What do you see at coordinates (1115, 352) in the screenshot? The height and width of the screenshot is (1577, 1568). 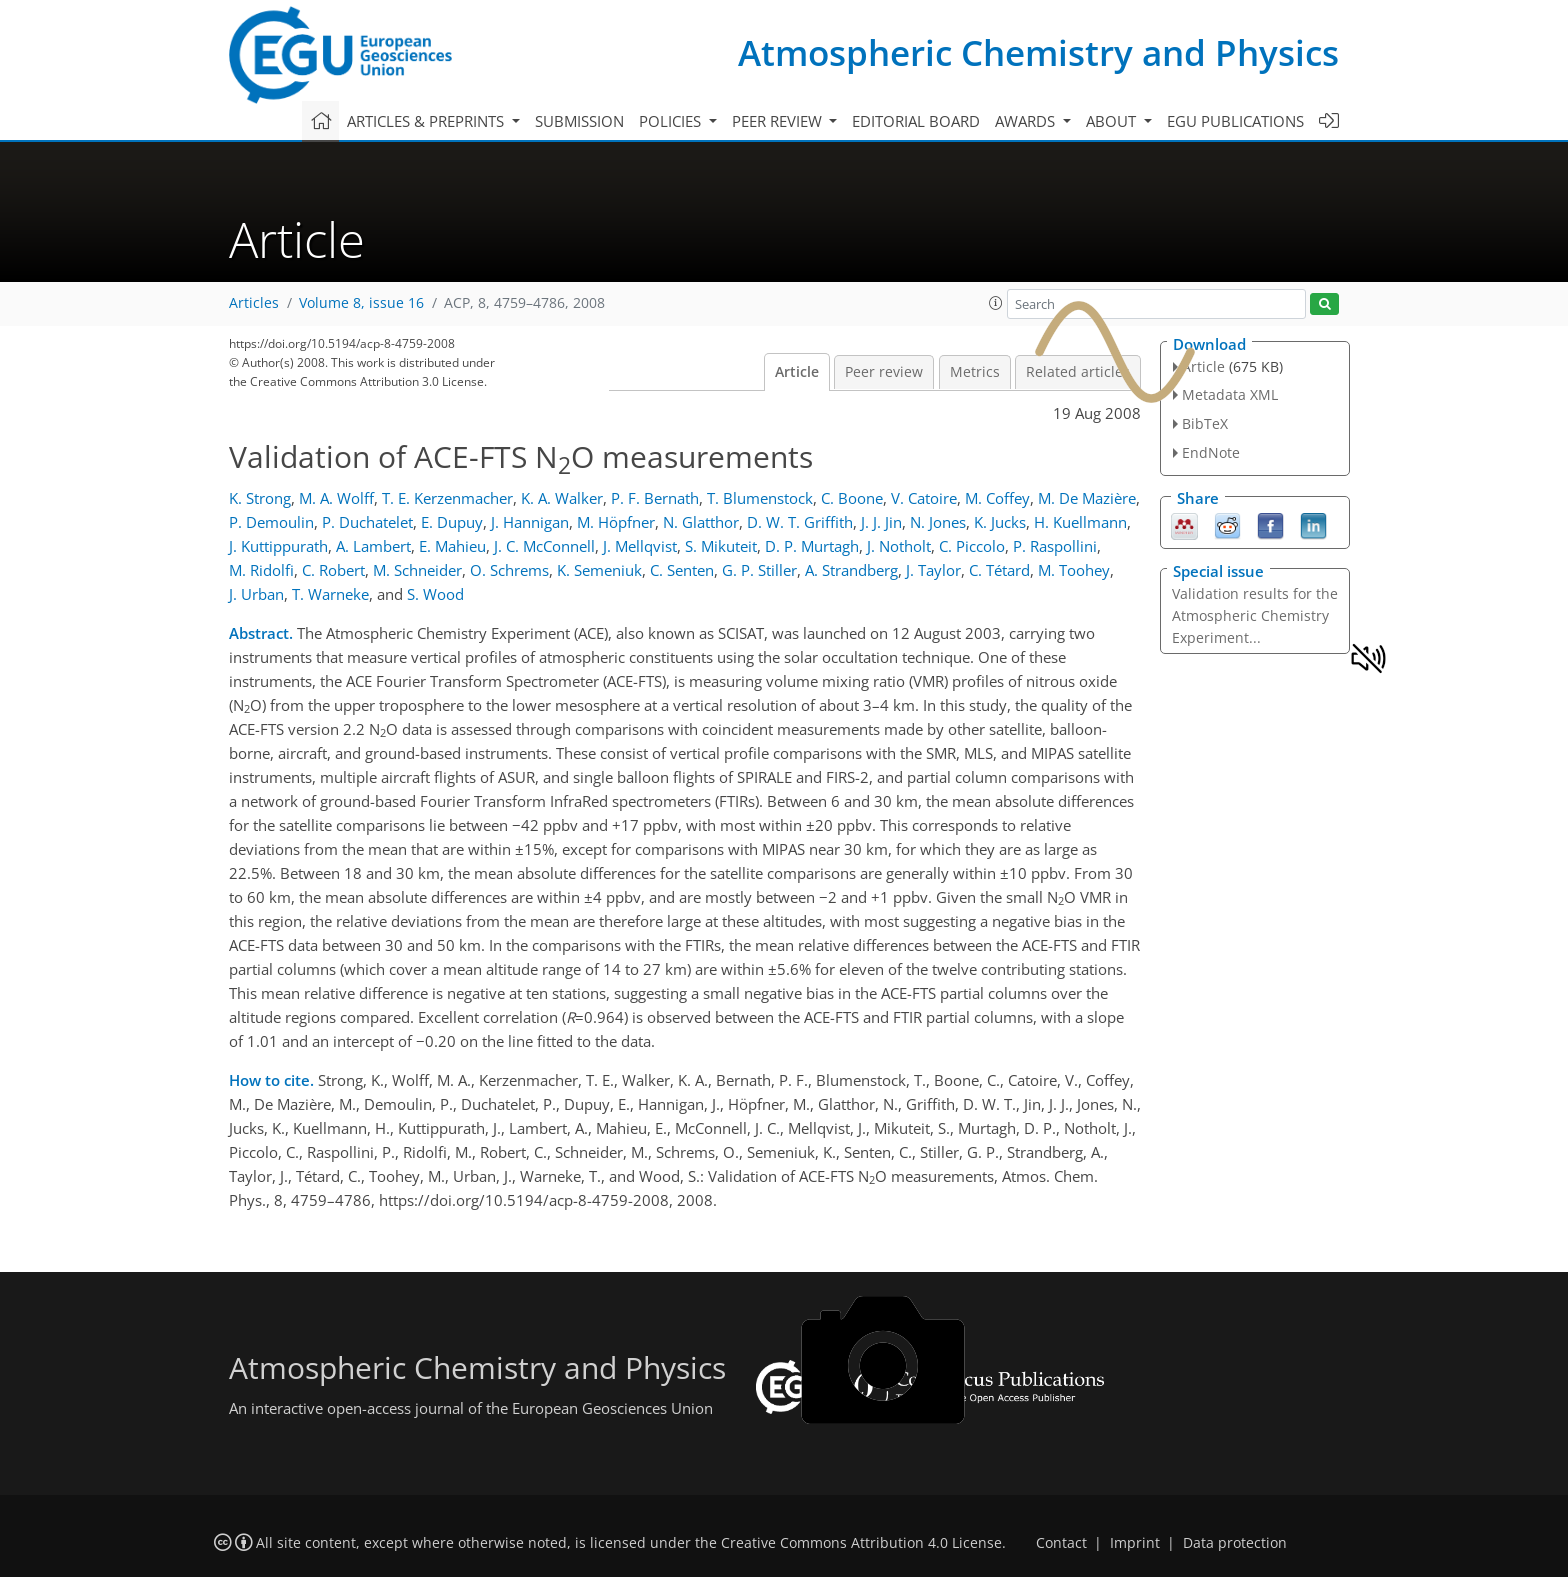 I see `audio or sound wave visualization` at bounding box center [1115, 352].